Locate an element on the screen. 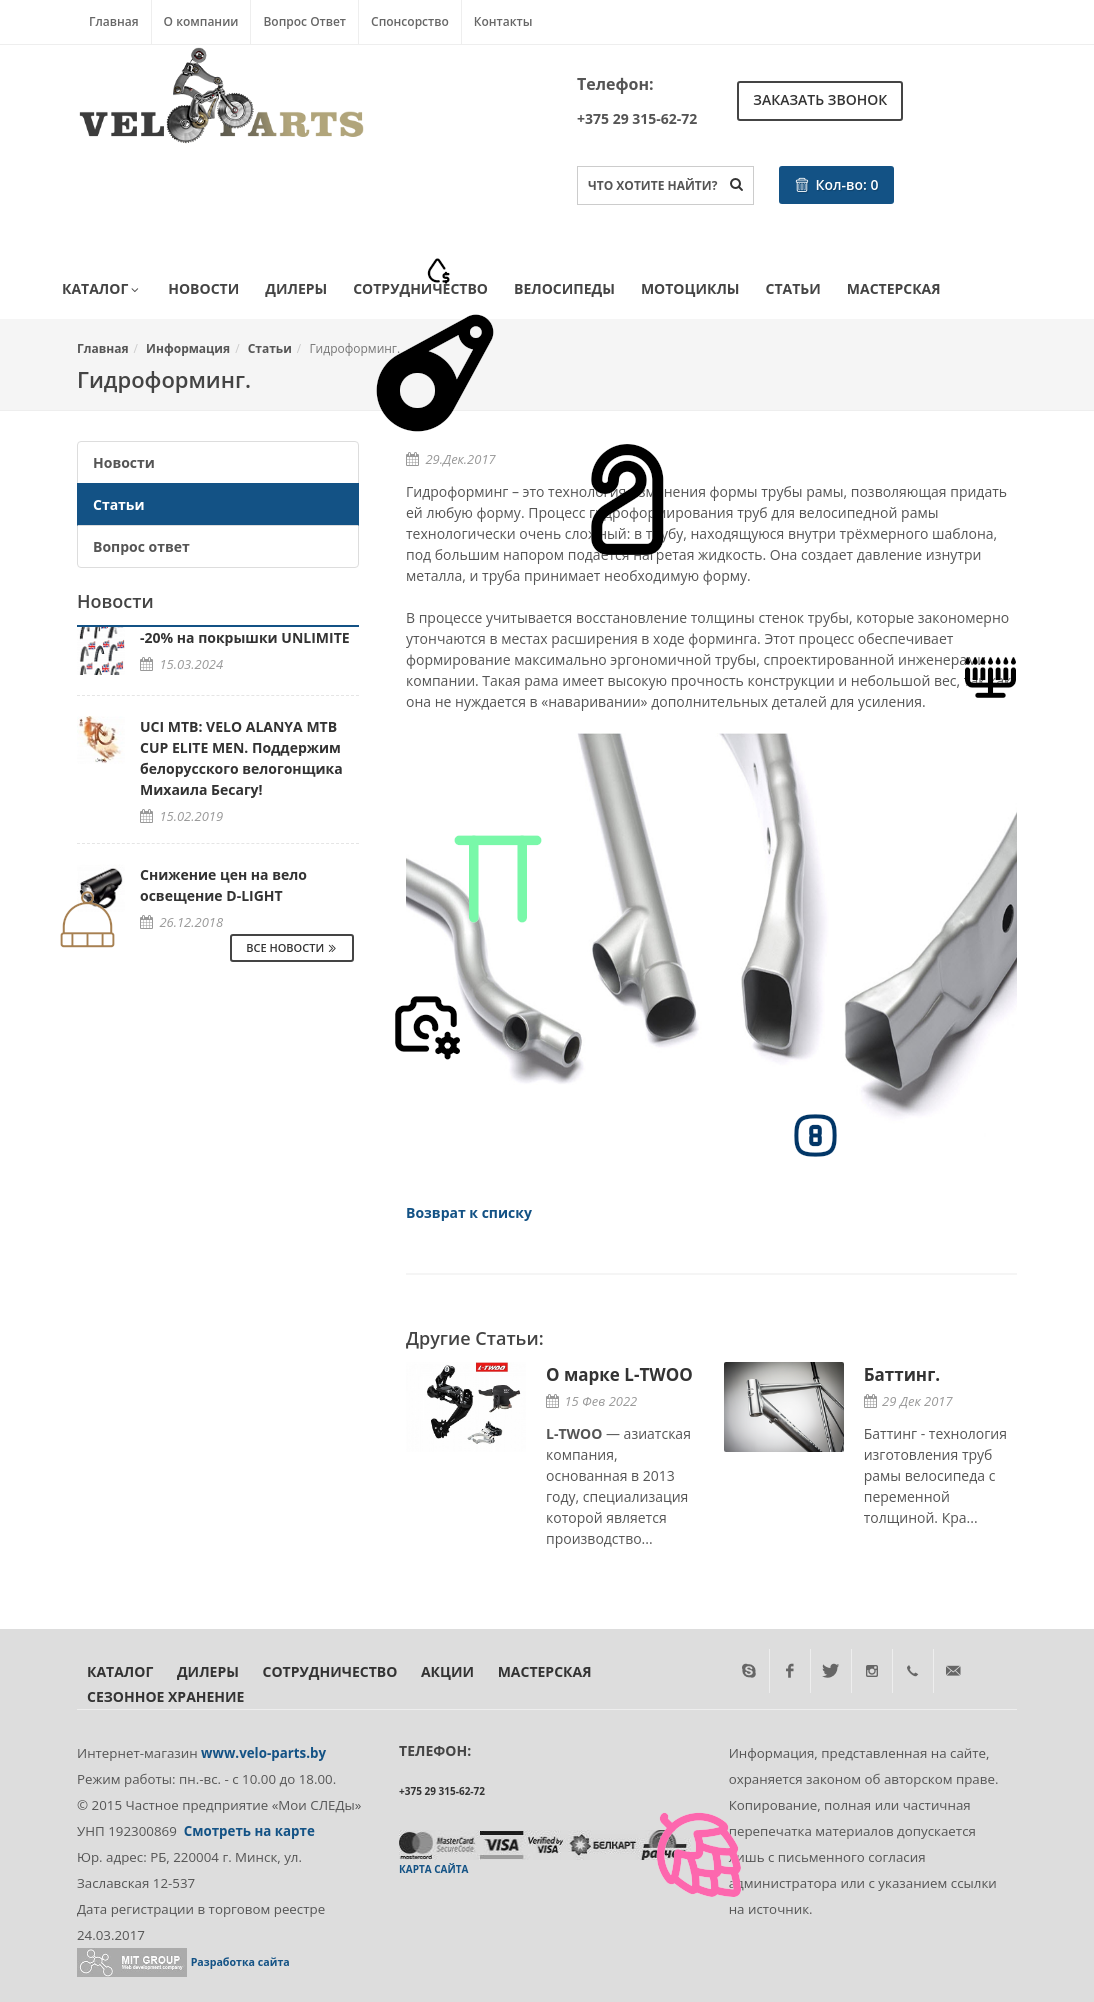 The width and height of the screenshot is (1094, 2002). indicates hanukkah-related content or events is located at coordinates (990, 677).